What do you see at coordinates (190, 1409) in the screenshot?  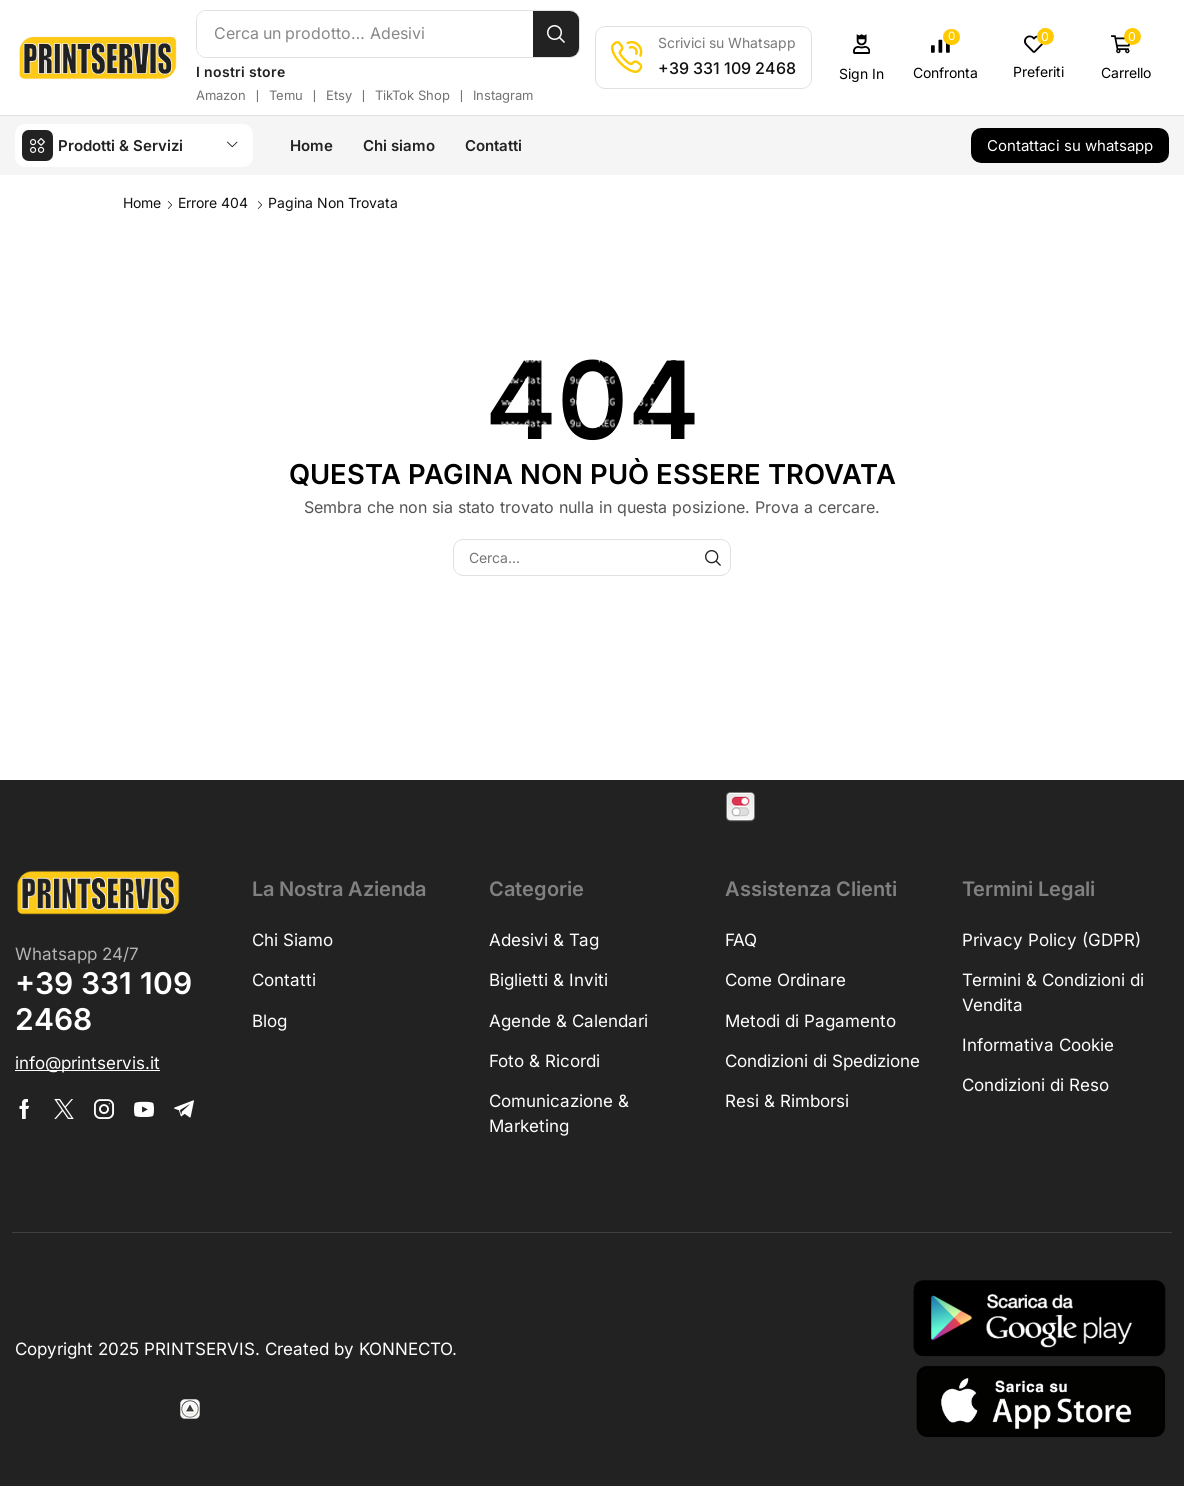 I see `launch AppImageLauncher application` at bounding box center [190, 1409].